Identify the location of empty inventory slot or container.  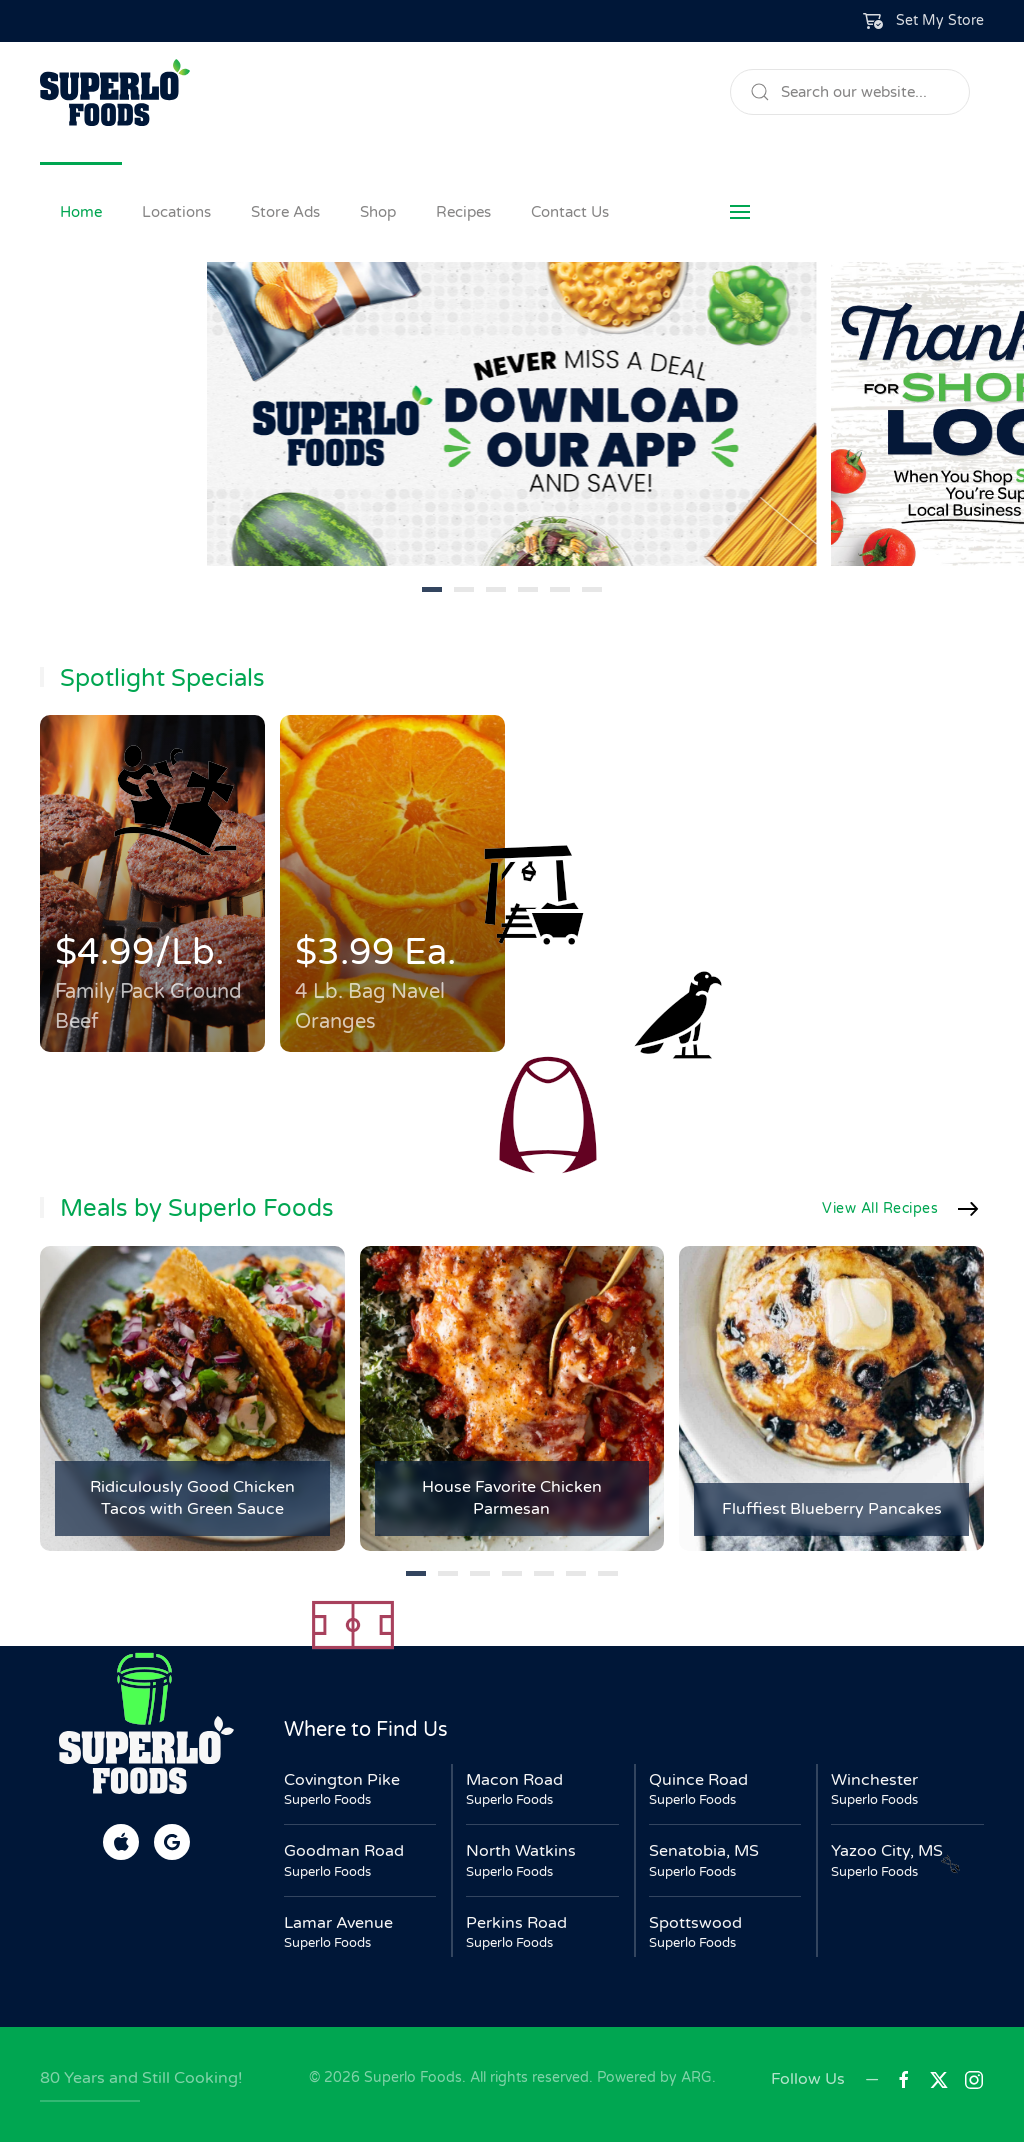
(144, 1686).